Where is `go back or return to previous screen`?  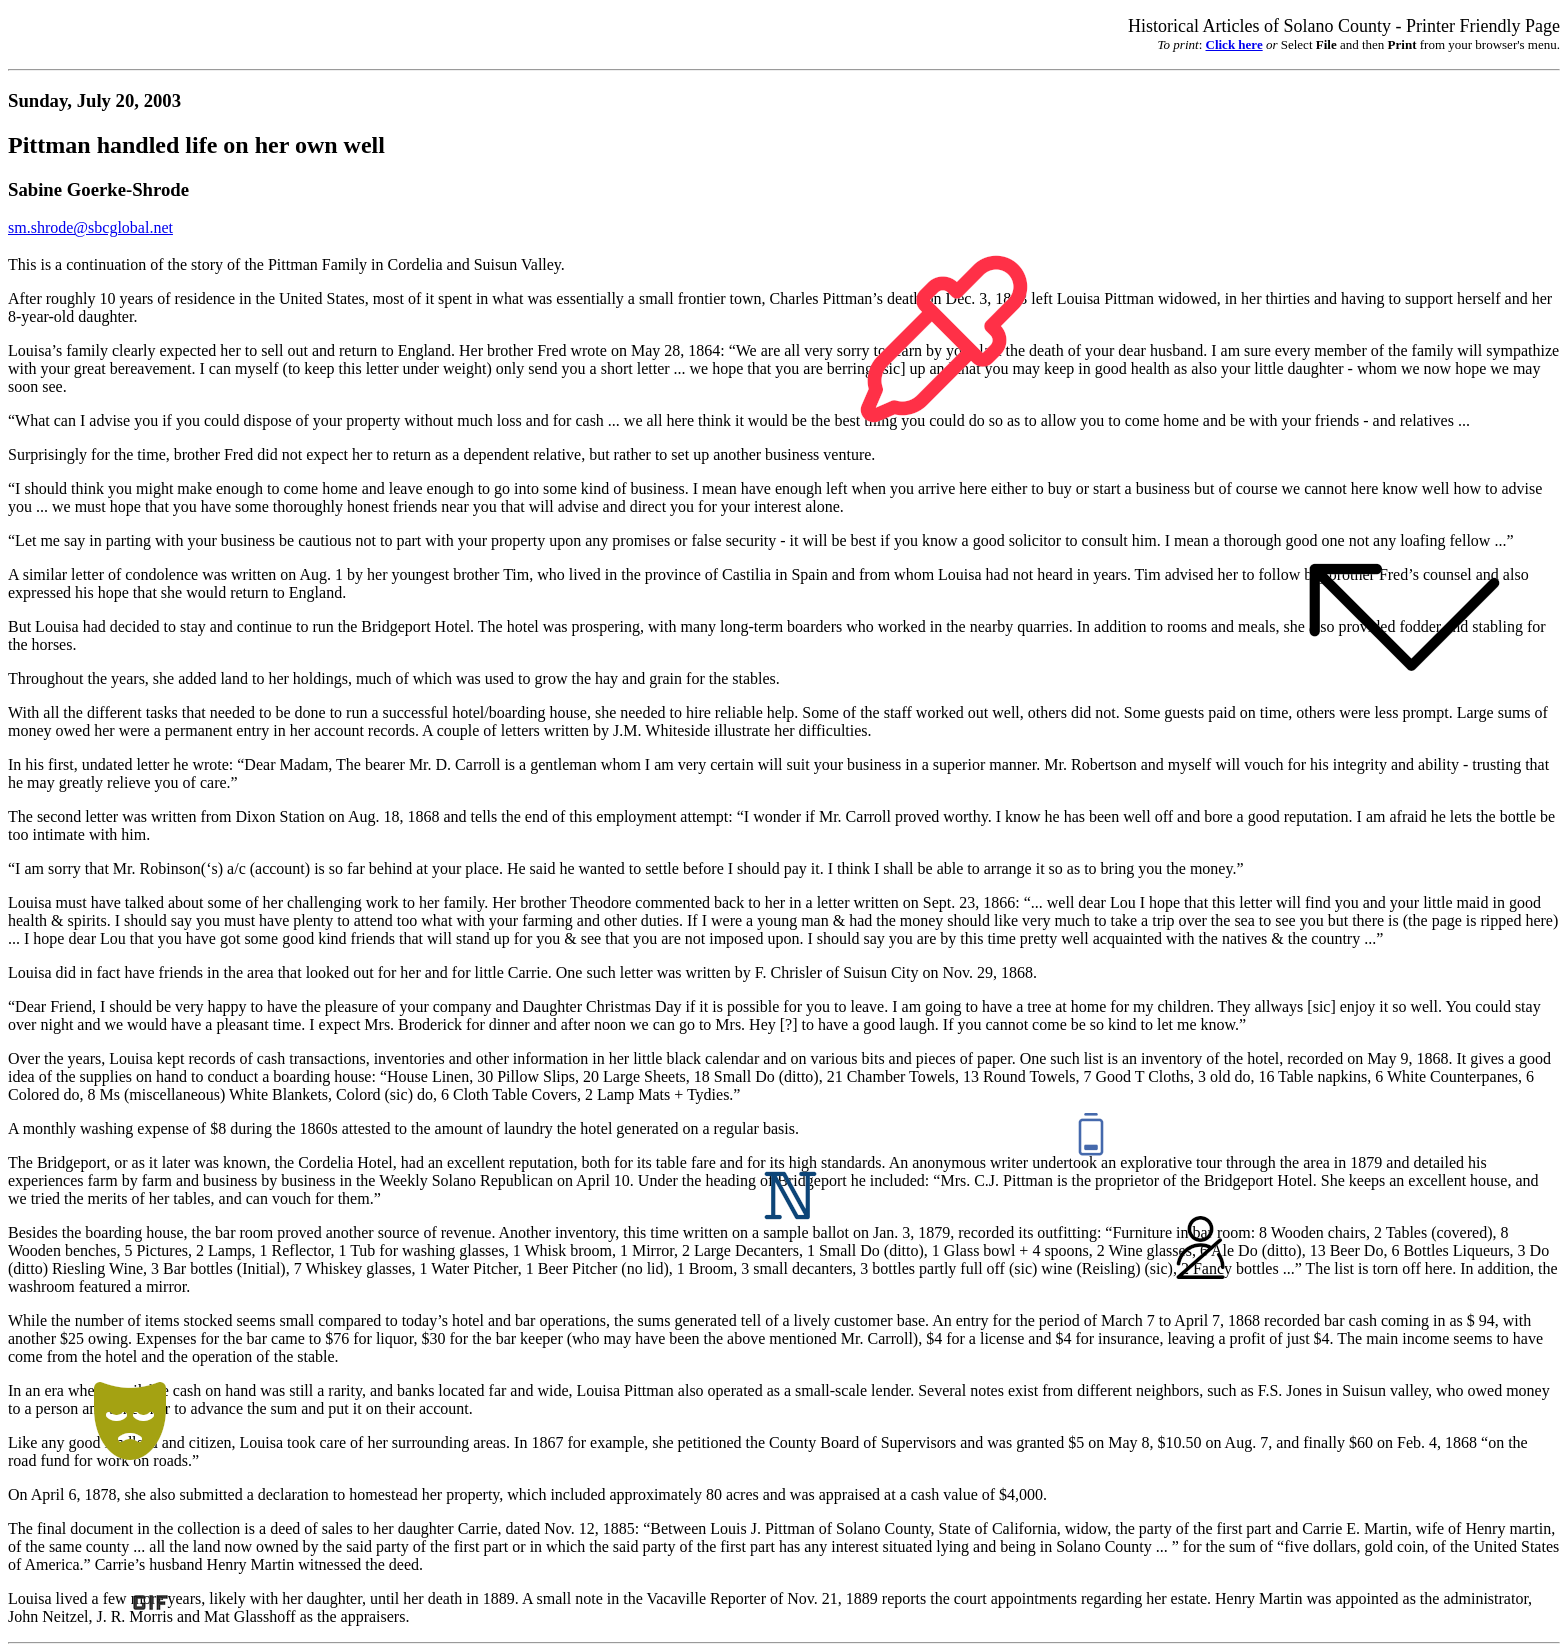 go back or return to previous screen is located at coordinates (1404, 610).